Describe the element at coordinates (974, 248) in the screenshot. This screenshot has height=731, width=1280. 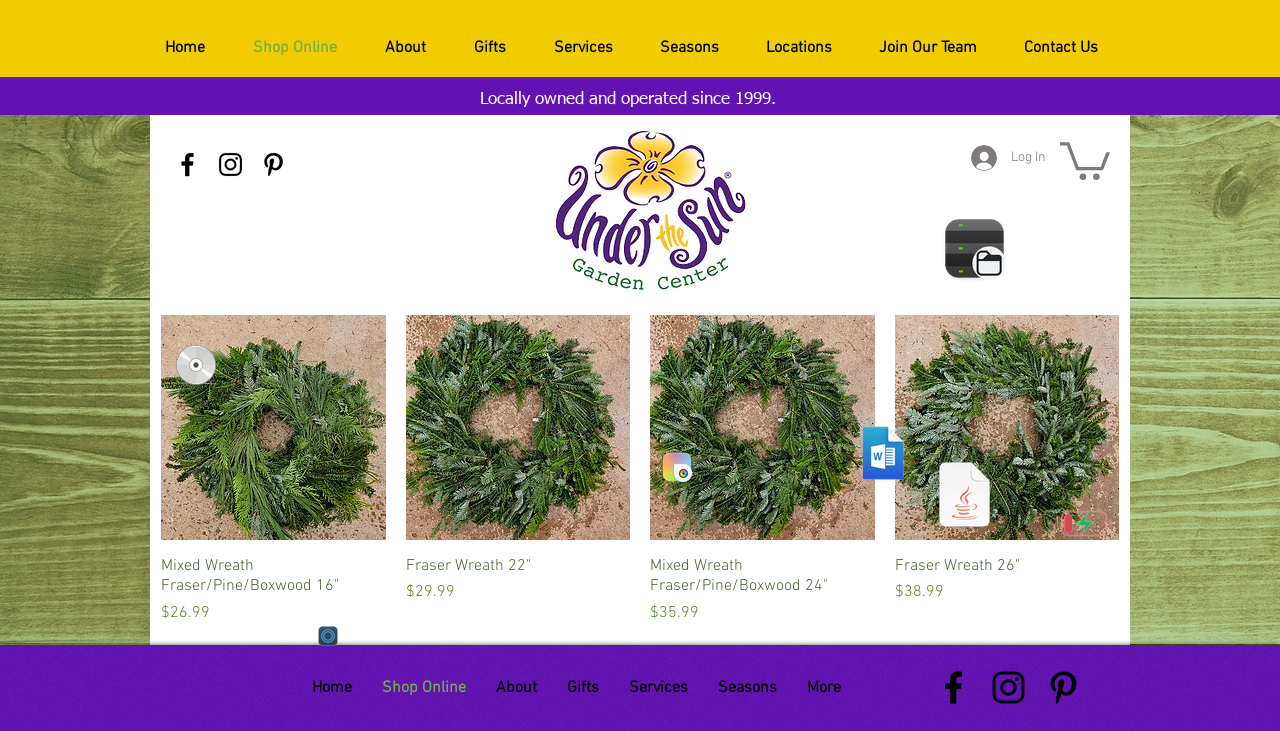
I see `configure ftp server settings` at that location.